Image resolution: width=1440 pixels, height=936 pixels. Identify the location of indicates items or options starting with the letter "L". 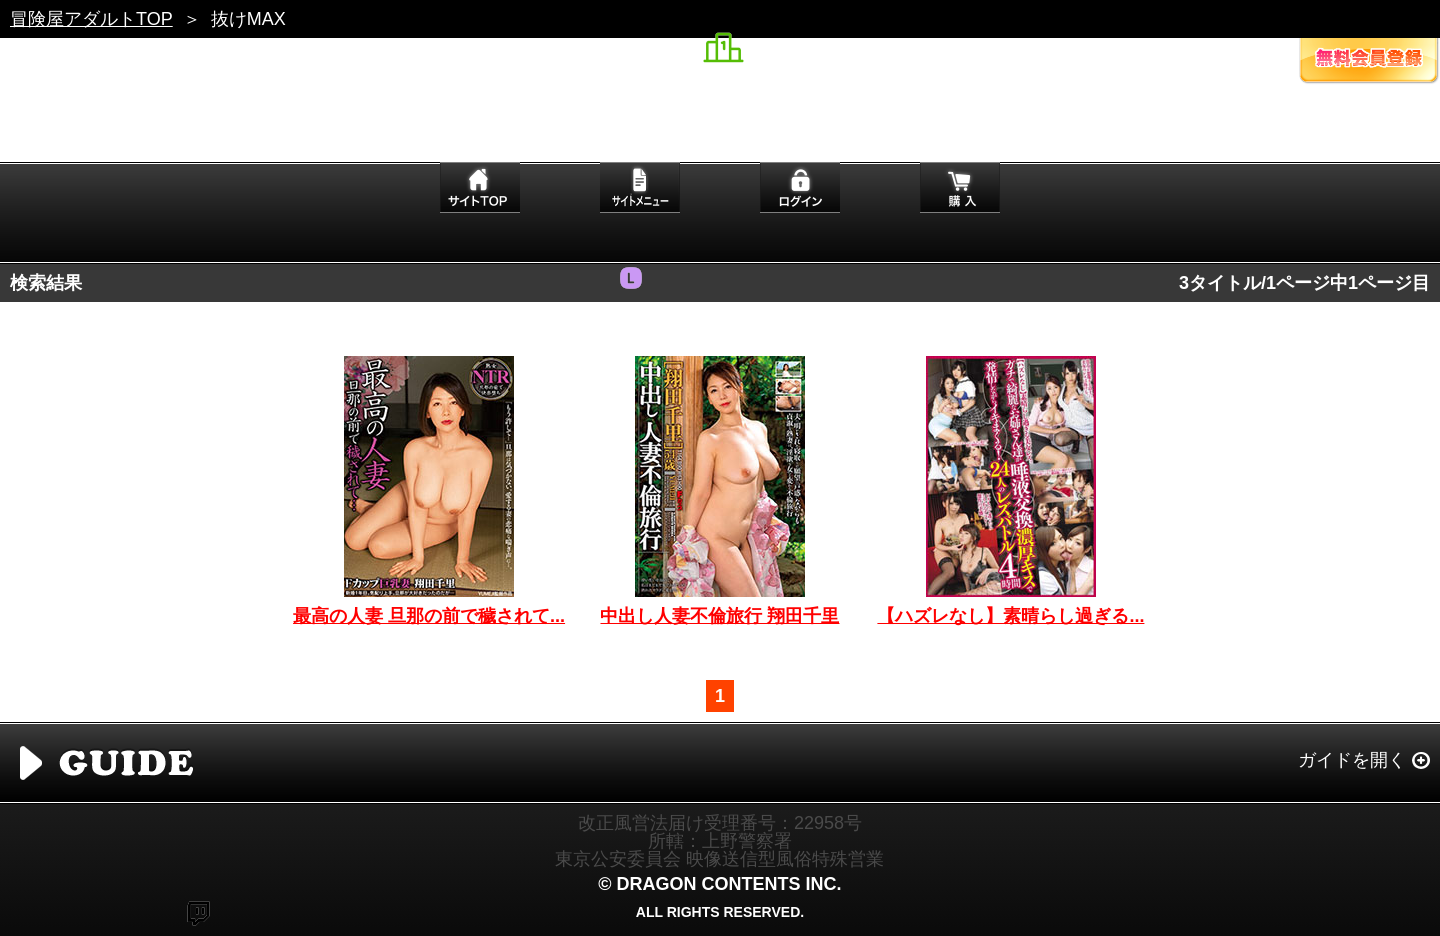
(631, 278).